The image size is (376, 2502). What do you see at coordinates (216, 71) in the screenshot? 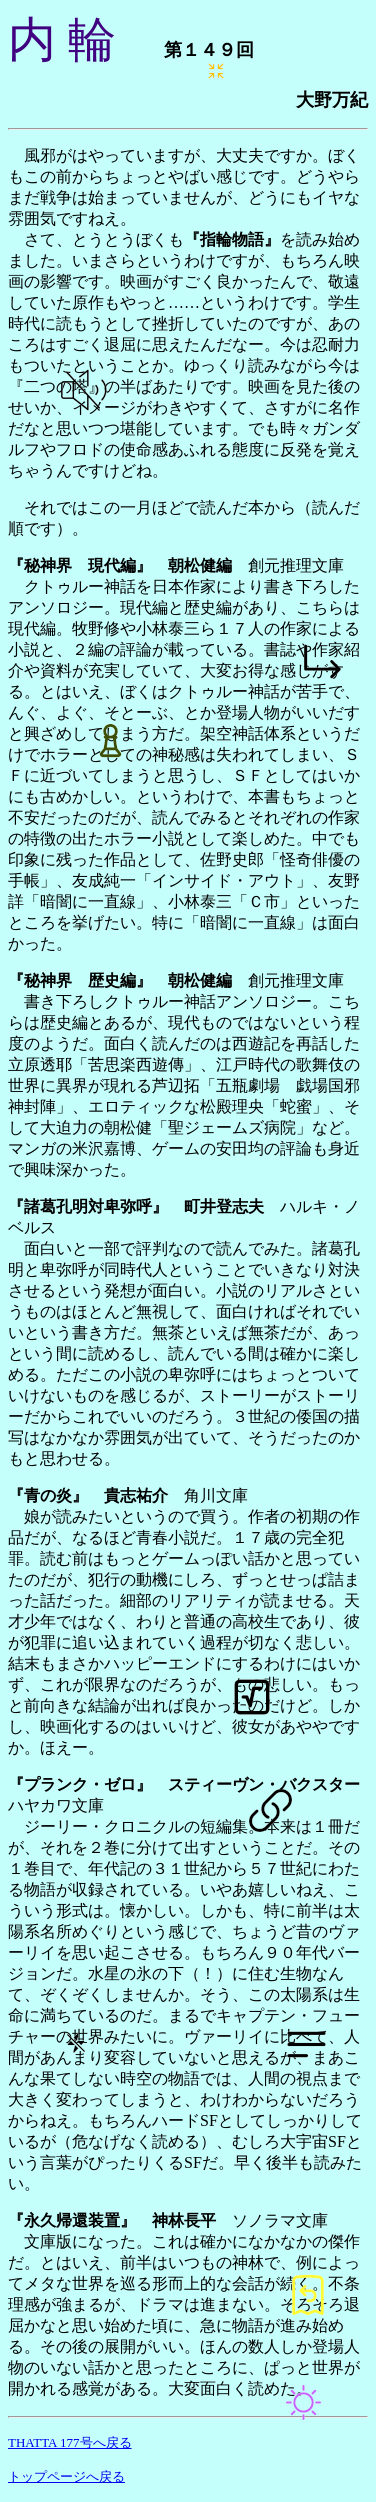
I see `exit fullscreen mode` at bounding box center [216, 71].